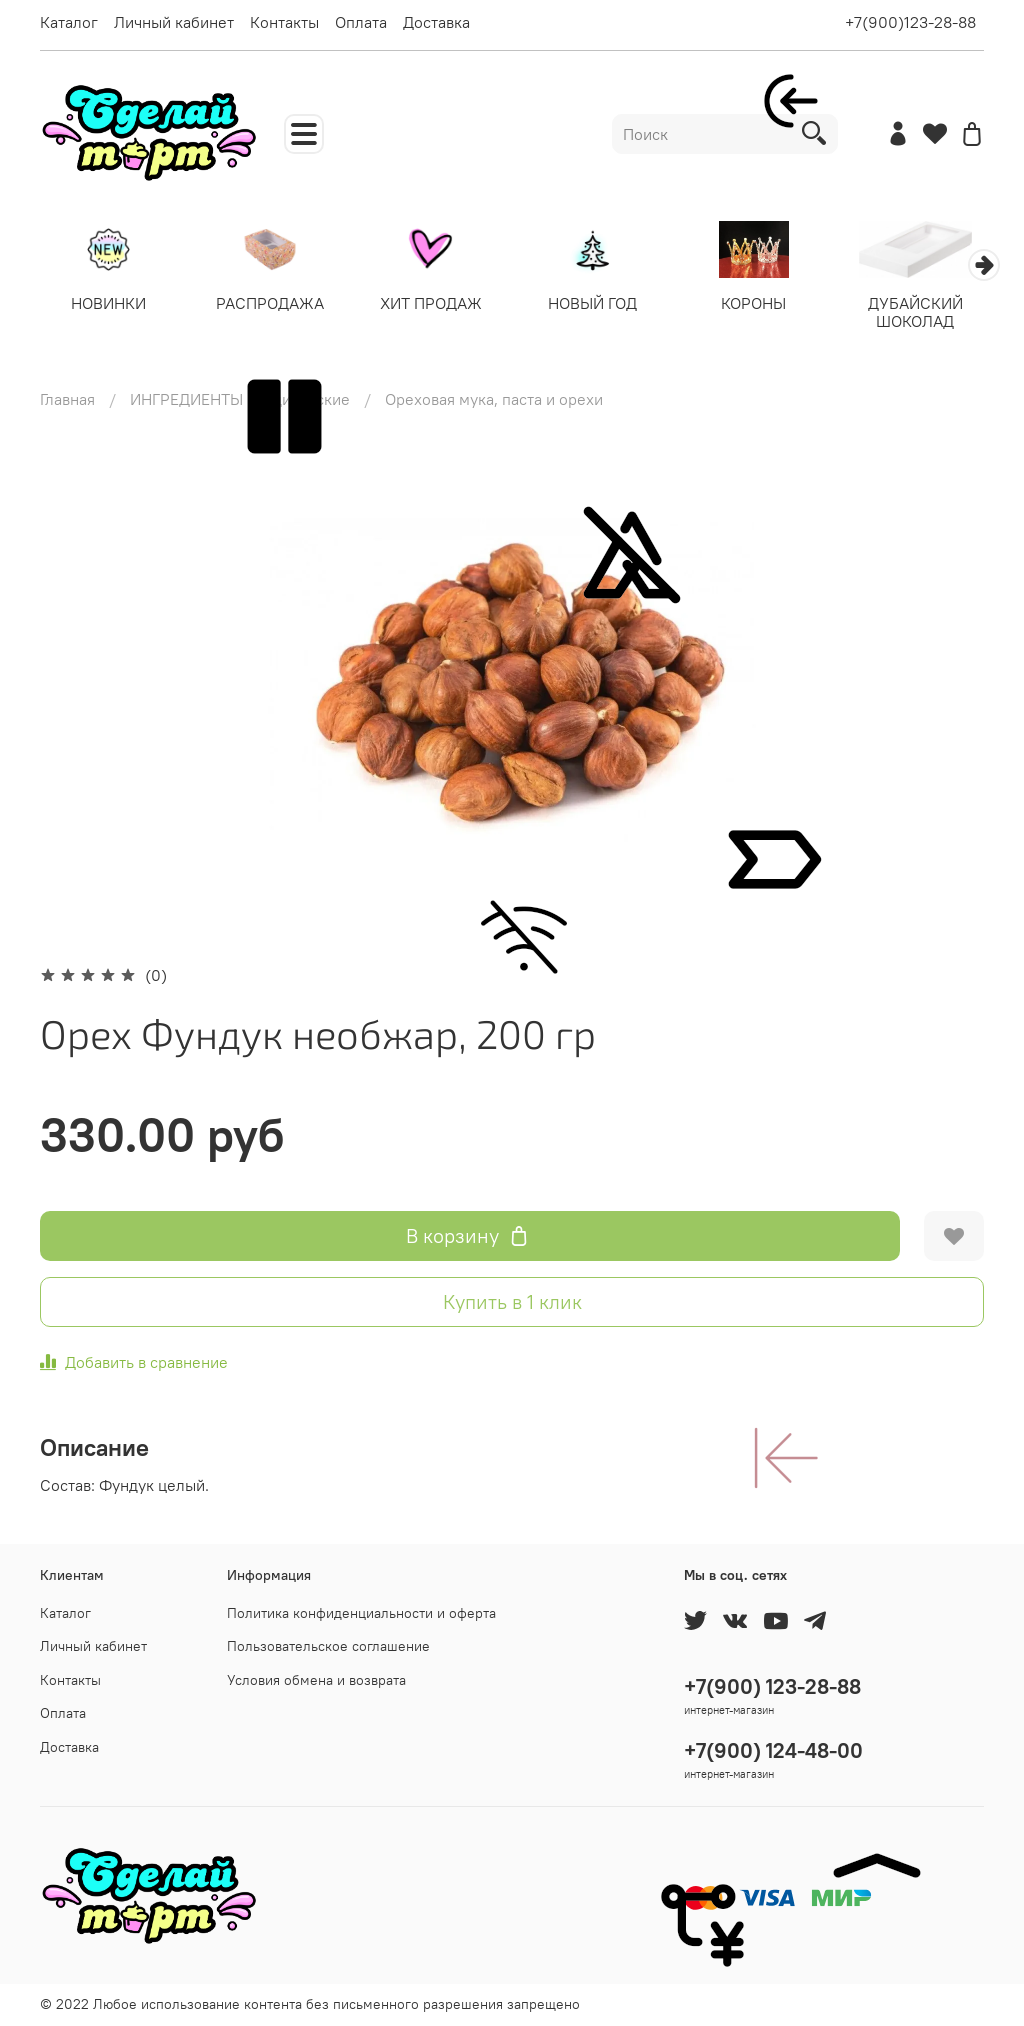  Describe the element at coordinates (877, 1868) in the screenshot. I see `collapse or minimize a section` at that location.